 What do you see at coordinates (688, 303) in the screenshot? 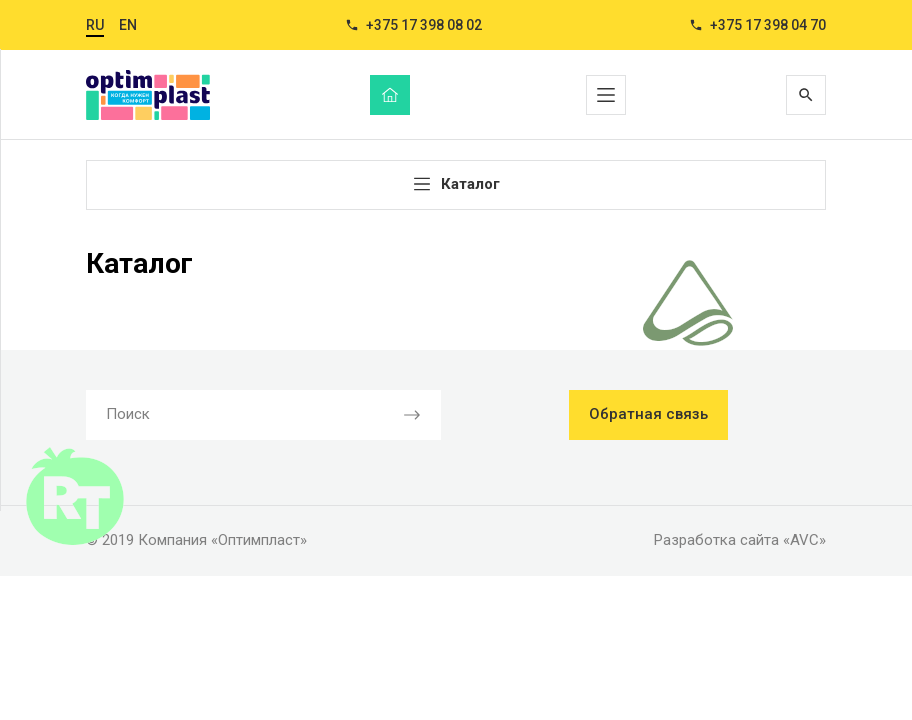
I see `mobx-state-tree library logo` at bounding box center [688, 303].